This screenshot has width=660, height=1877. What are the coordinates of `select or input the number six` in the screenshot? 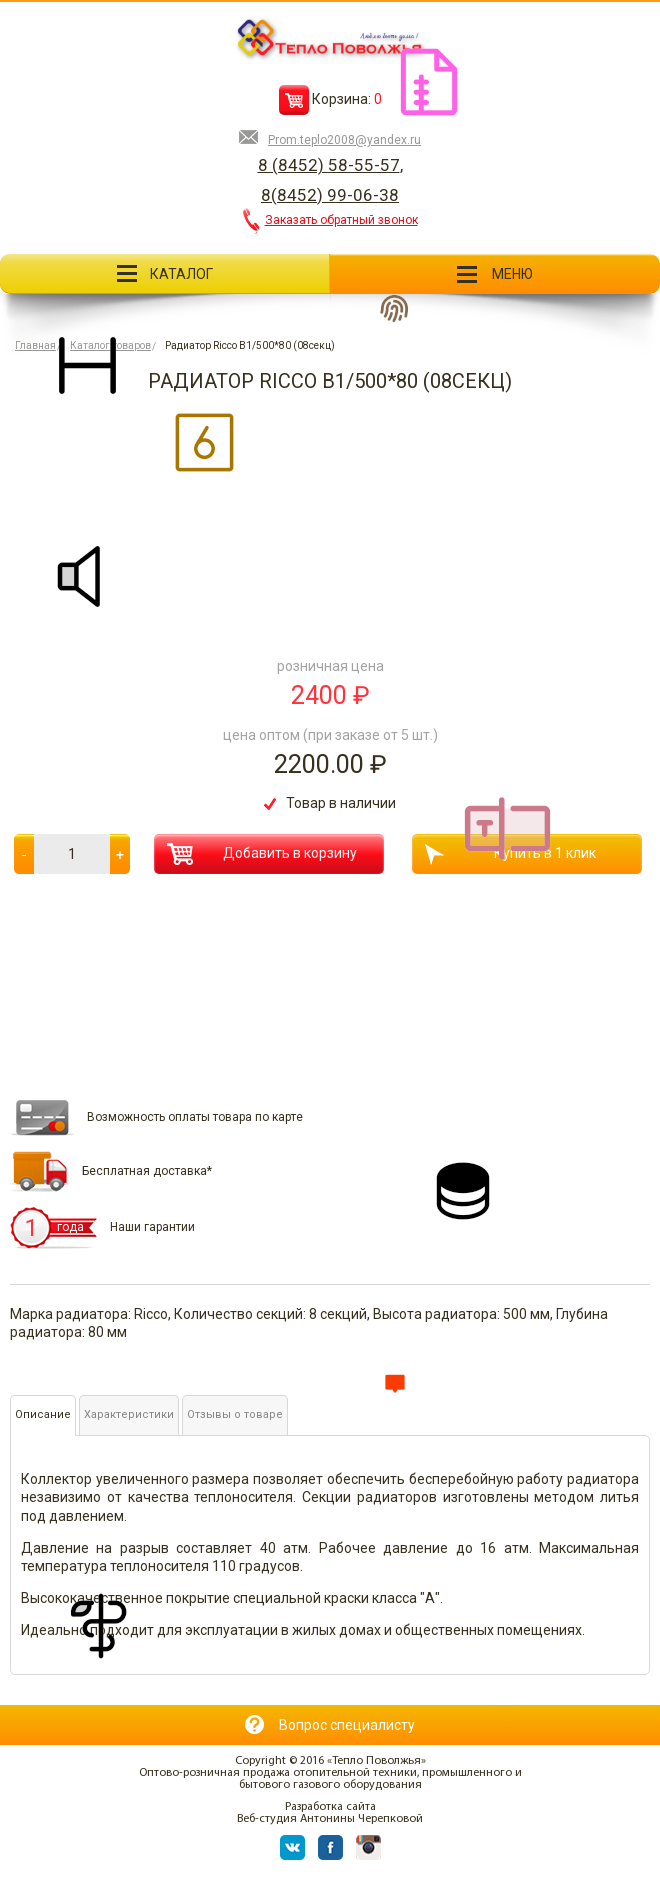 It's located at (204, 442).